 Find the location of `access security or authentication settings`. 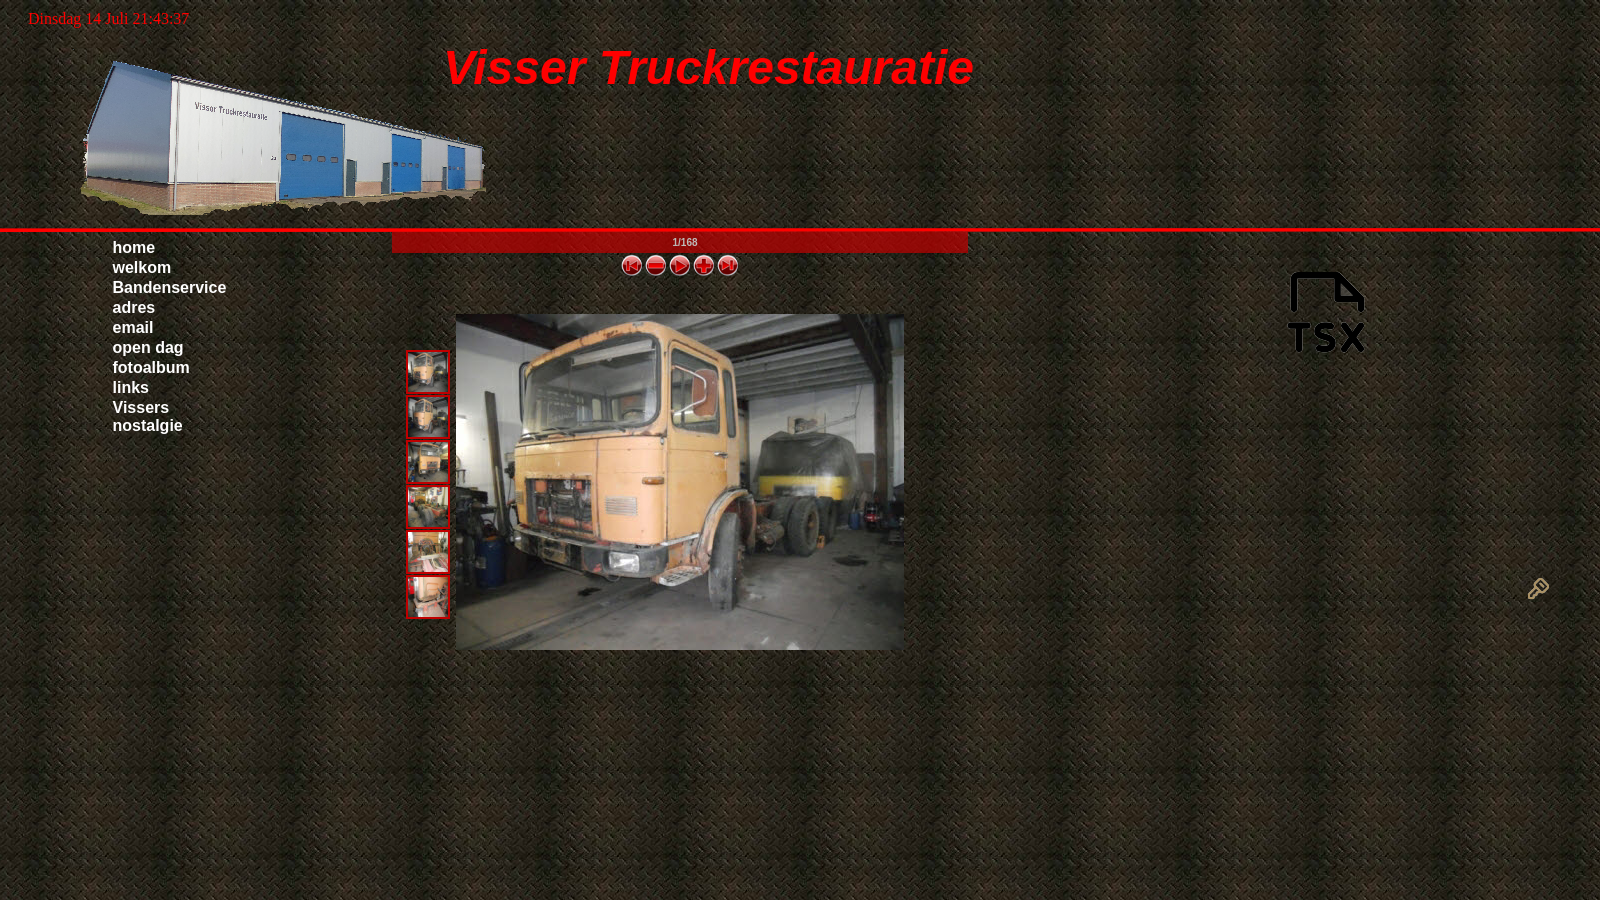

access security or authentication settings is located at coordinates (1538, 588).